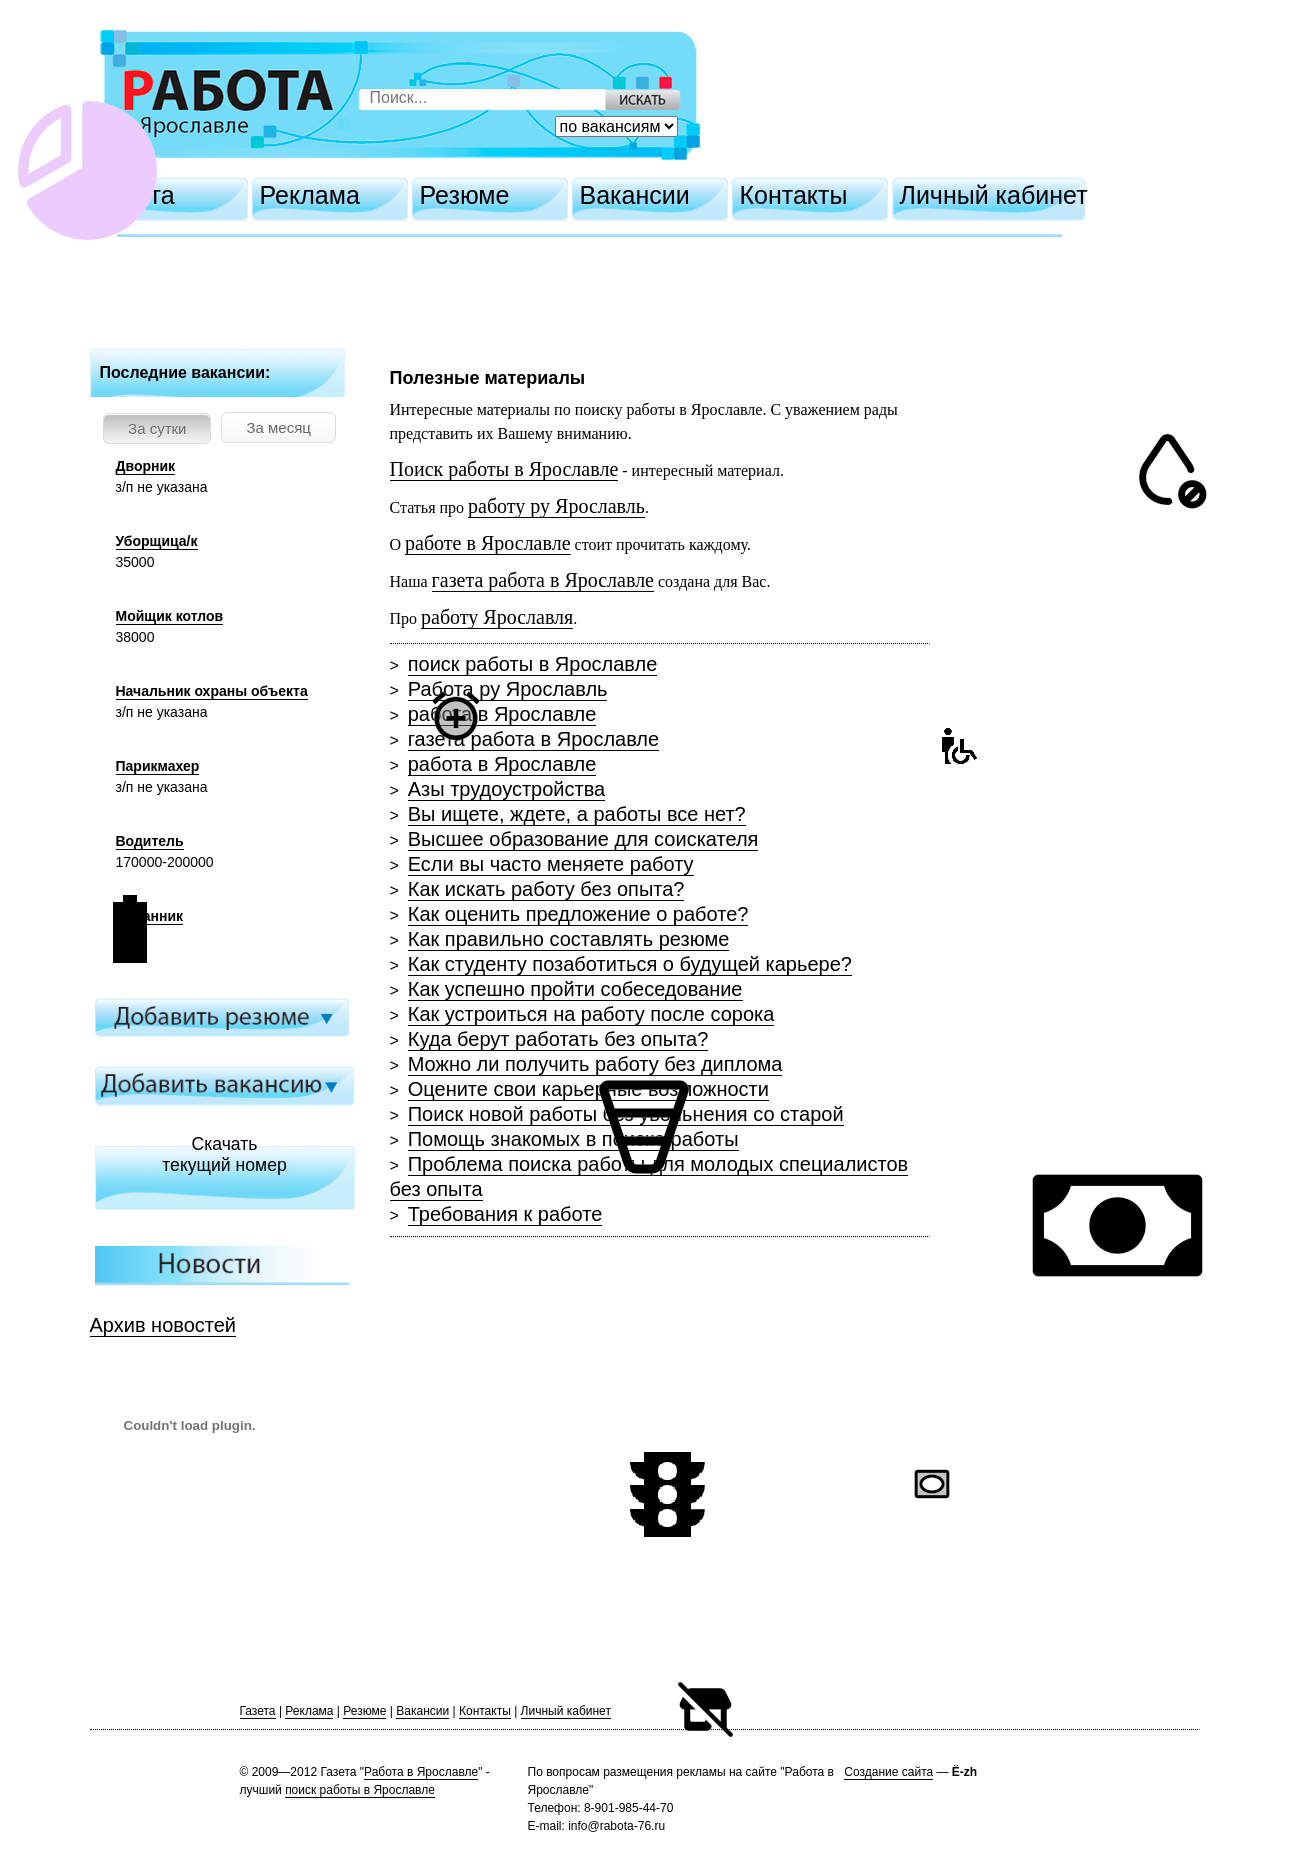 The height and width of the screenshot is (1875, 1289). What do you see at coordinates (456, 716) in the screenshot?
I see `add a new alarm` at bounding box center [456, 716].